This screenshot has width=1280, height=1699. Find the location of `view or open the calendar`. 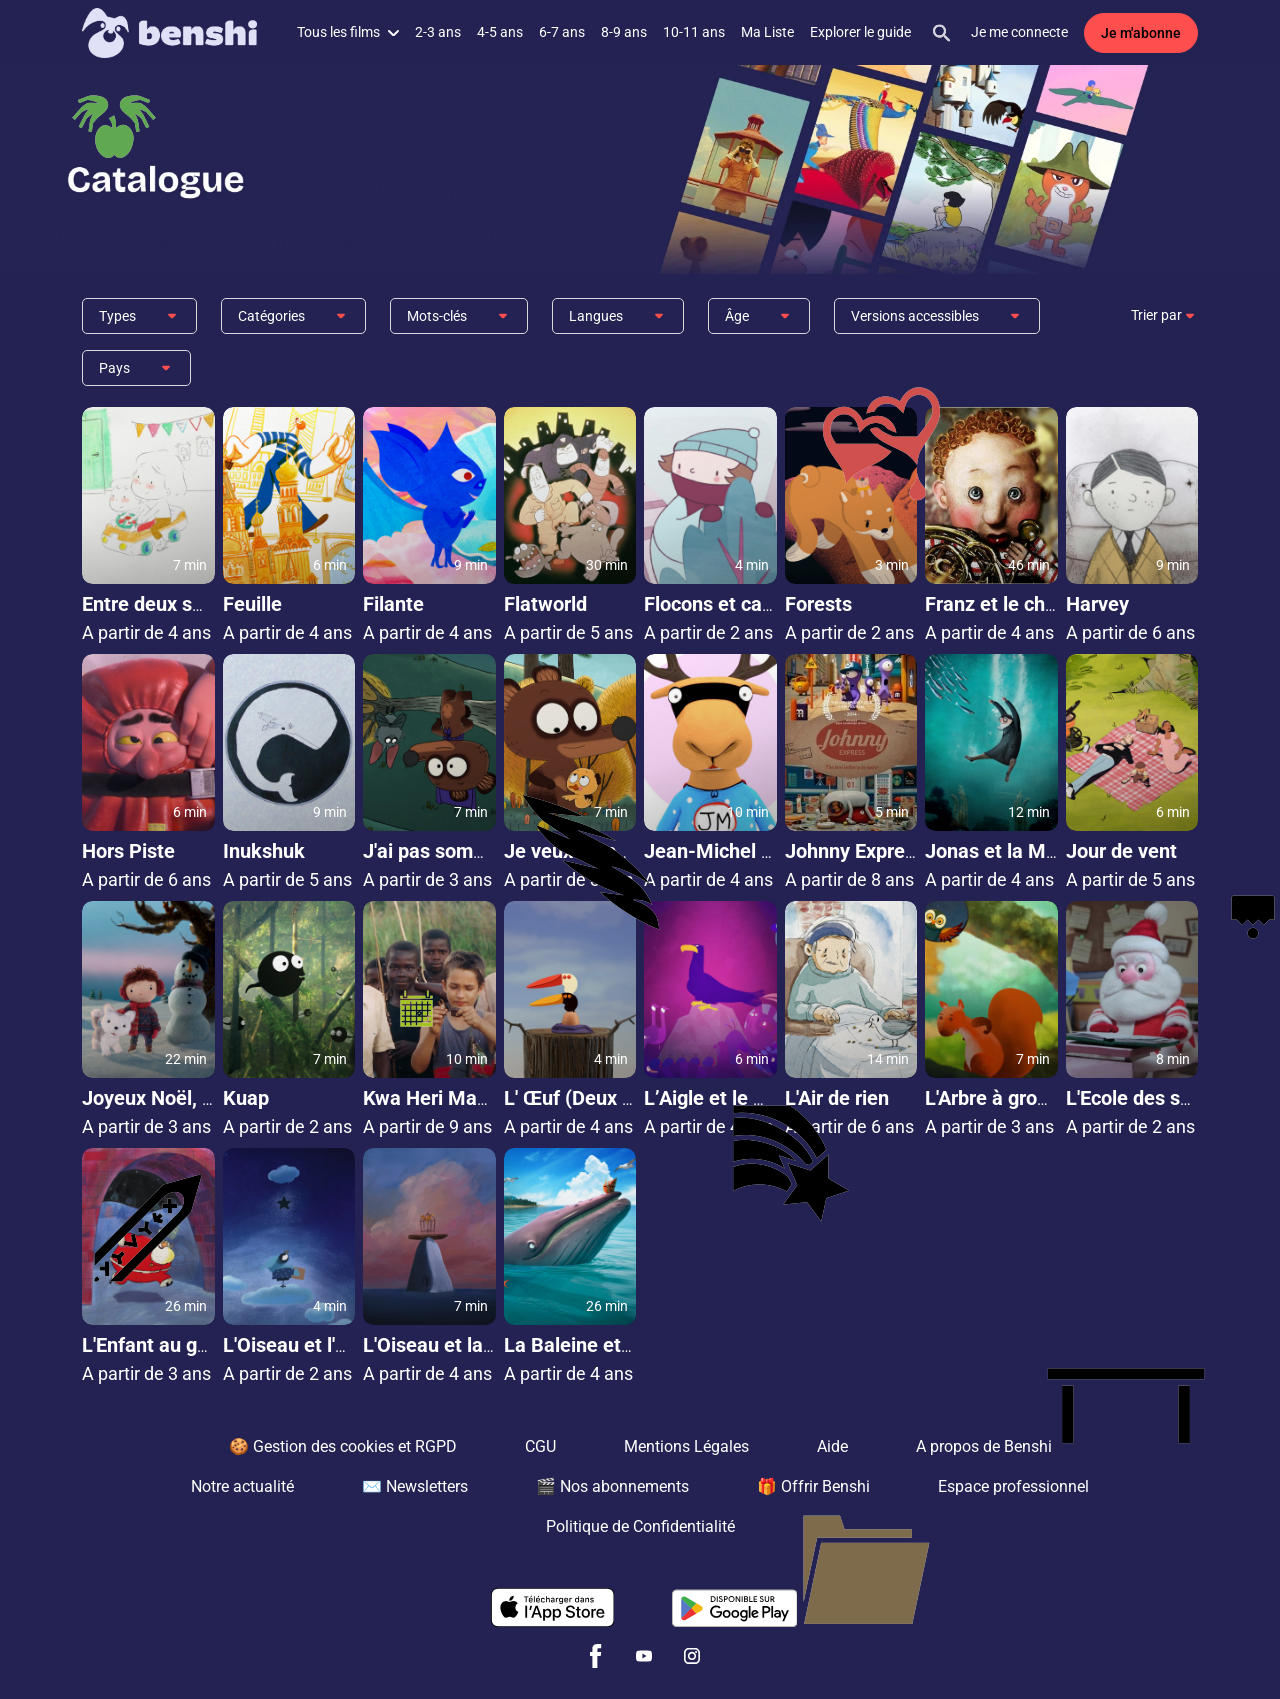

view or open the calendar is located at coordinates (416, 1010).